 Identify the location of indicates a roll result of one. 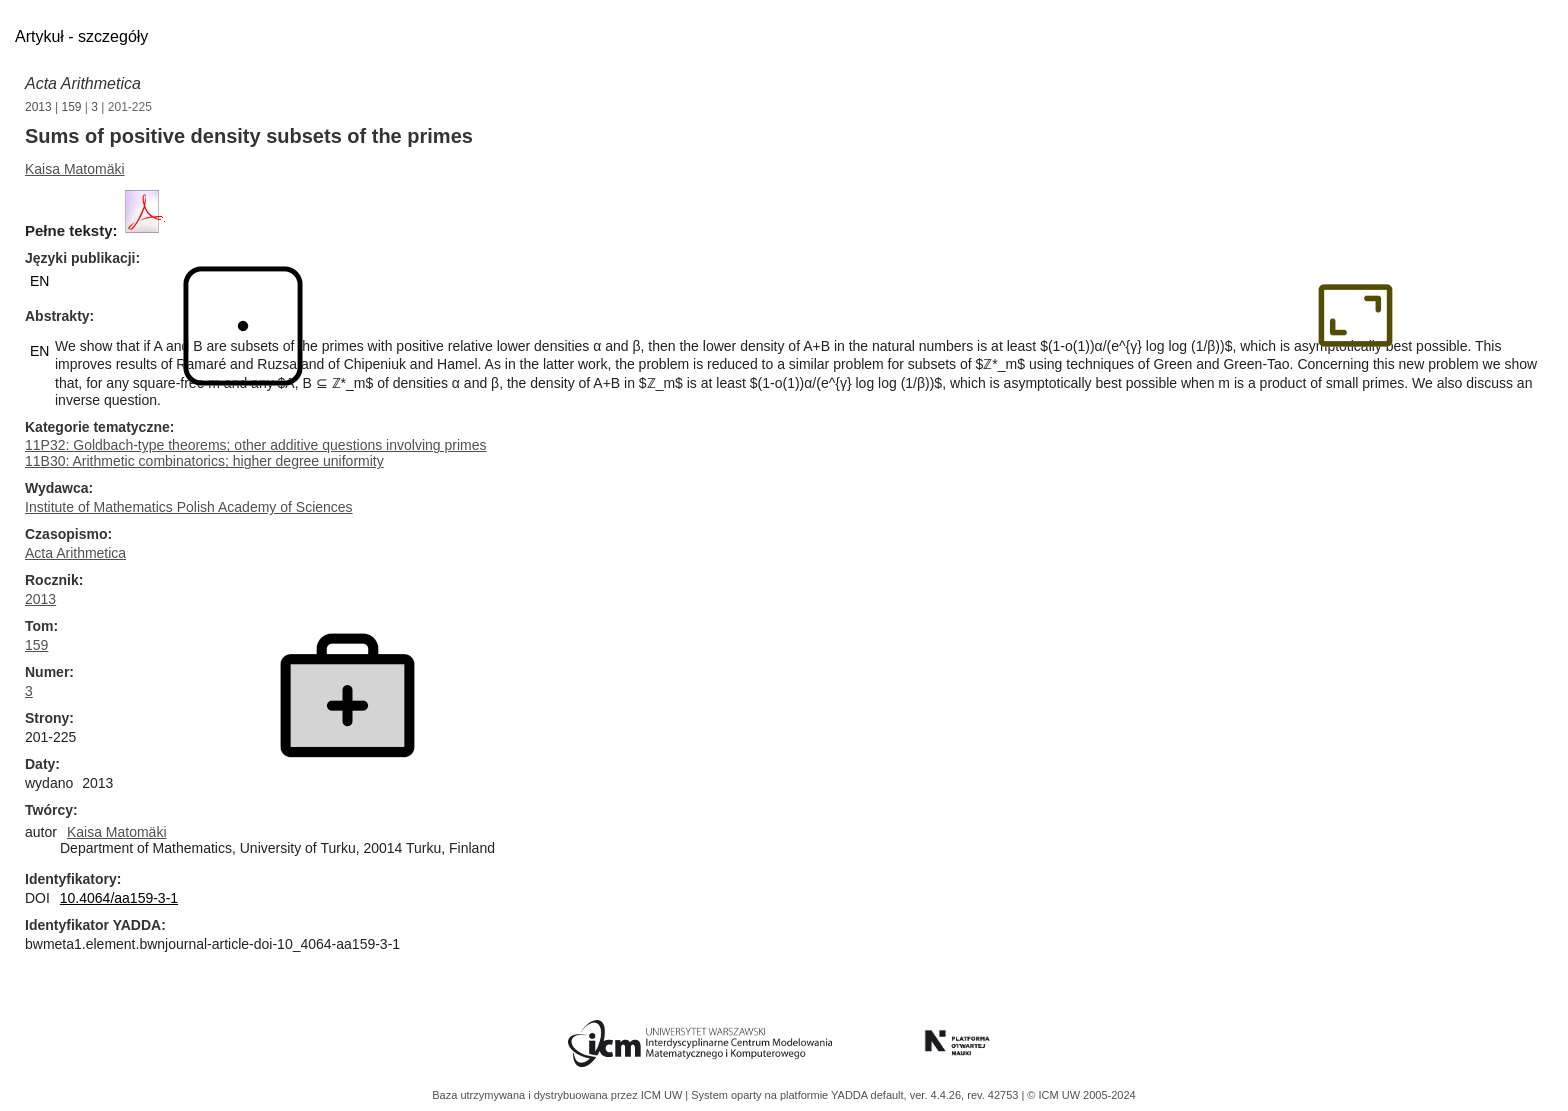
(243, 326).